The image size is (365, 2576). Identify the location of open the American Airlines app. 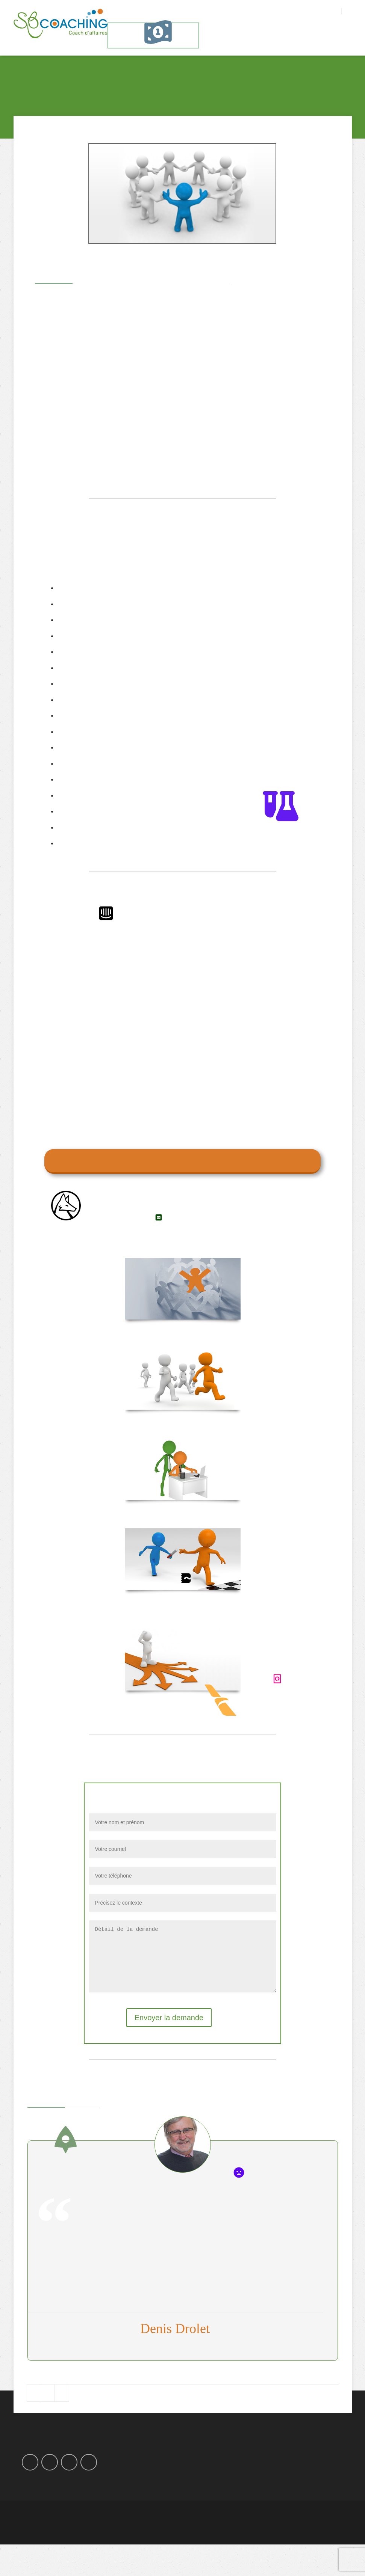
(220, 1700).